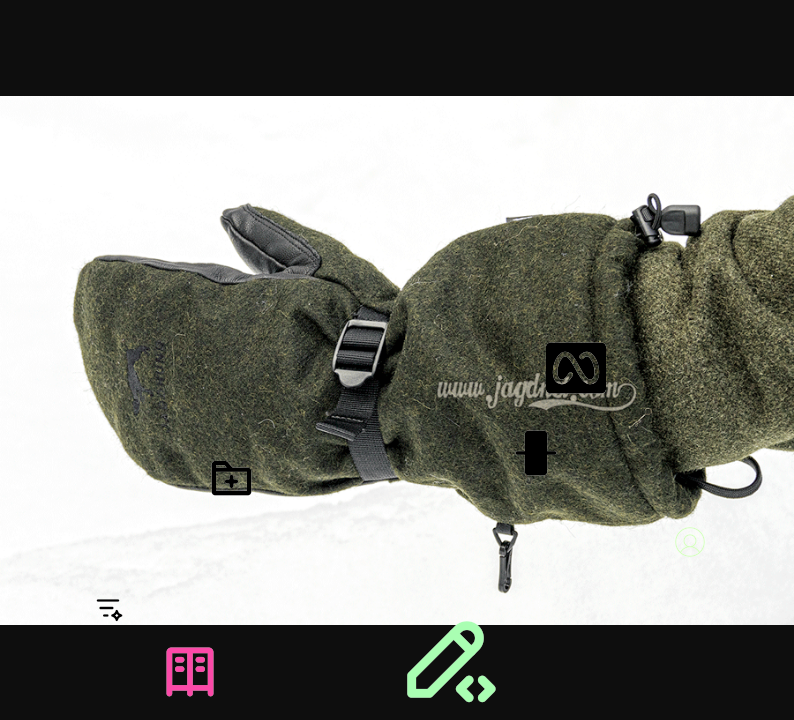  Describe the element at coordinates (576, 368) in the screenshot. I see `meta company logo` at that location.